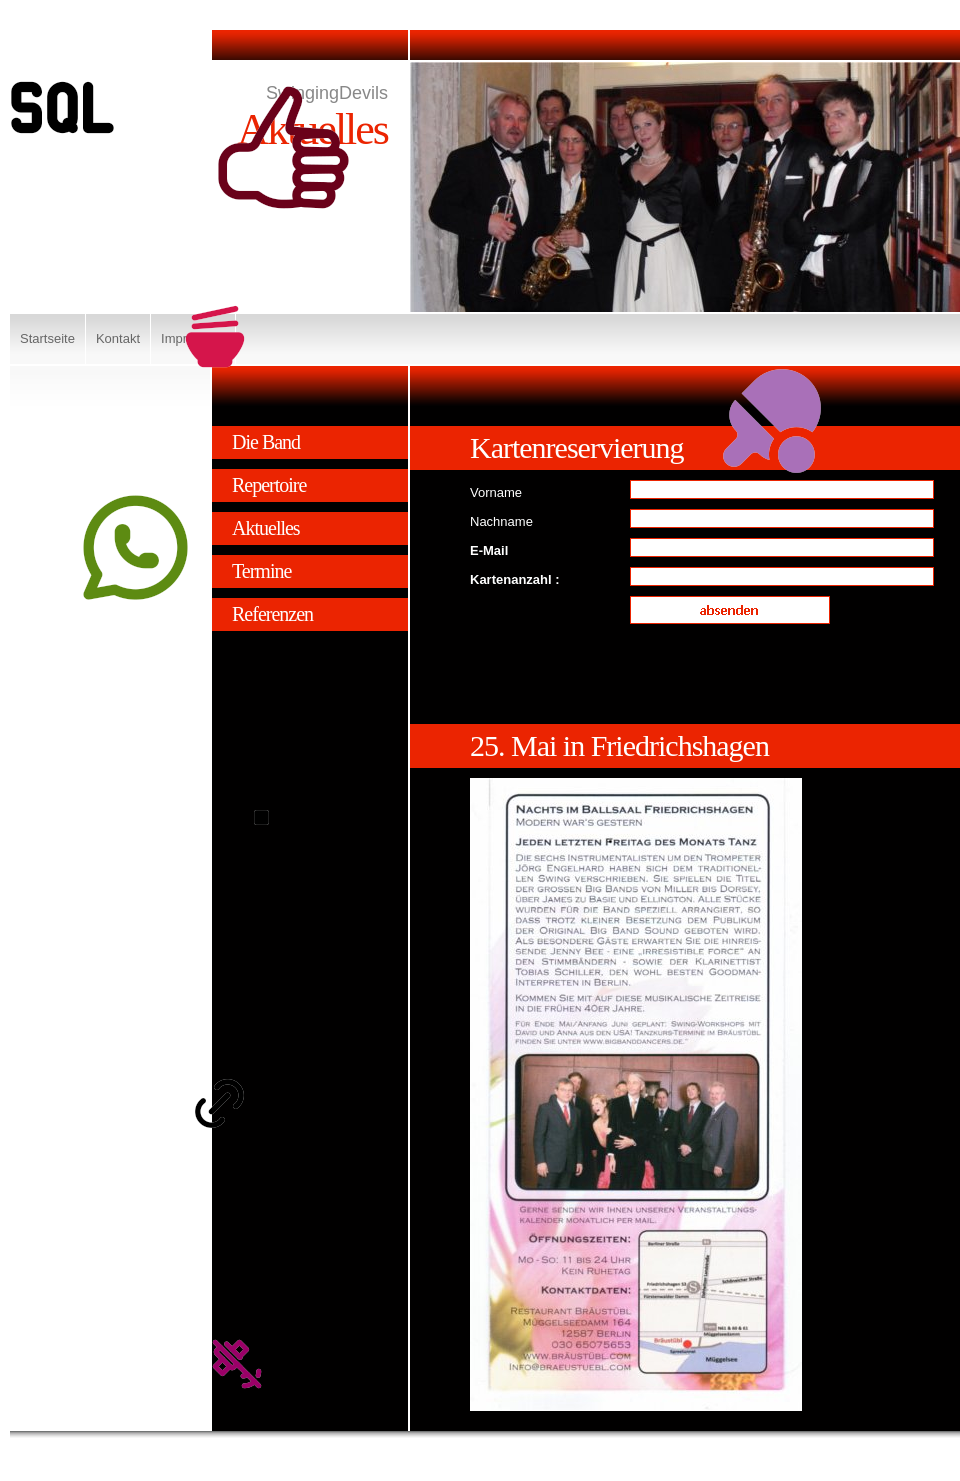 This screenshot has height=1481, width=960. Describe the element at coordinates (215, 338) in the screenshot. I see `browse asian cuisine or noodle restaurants` at that location.